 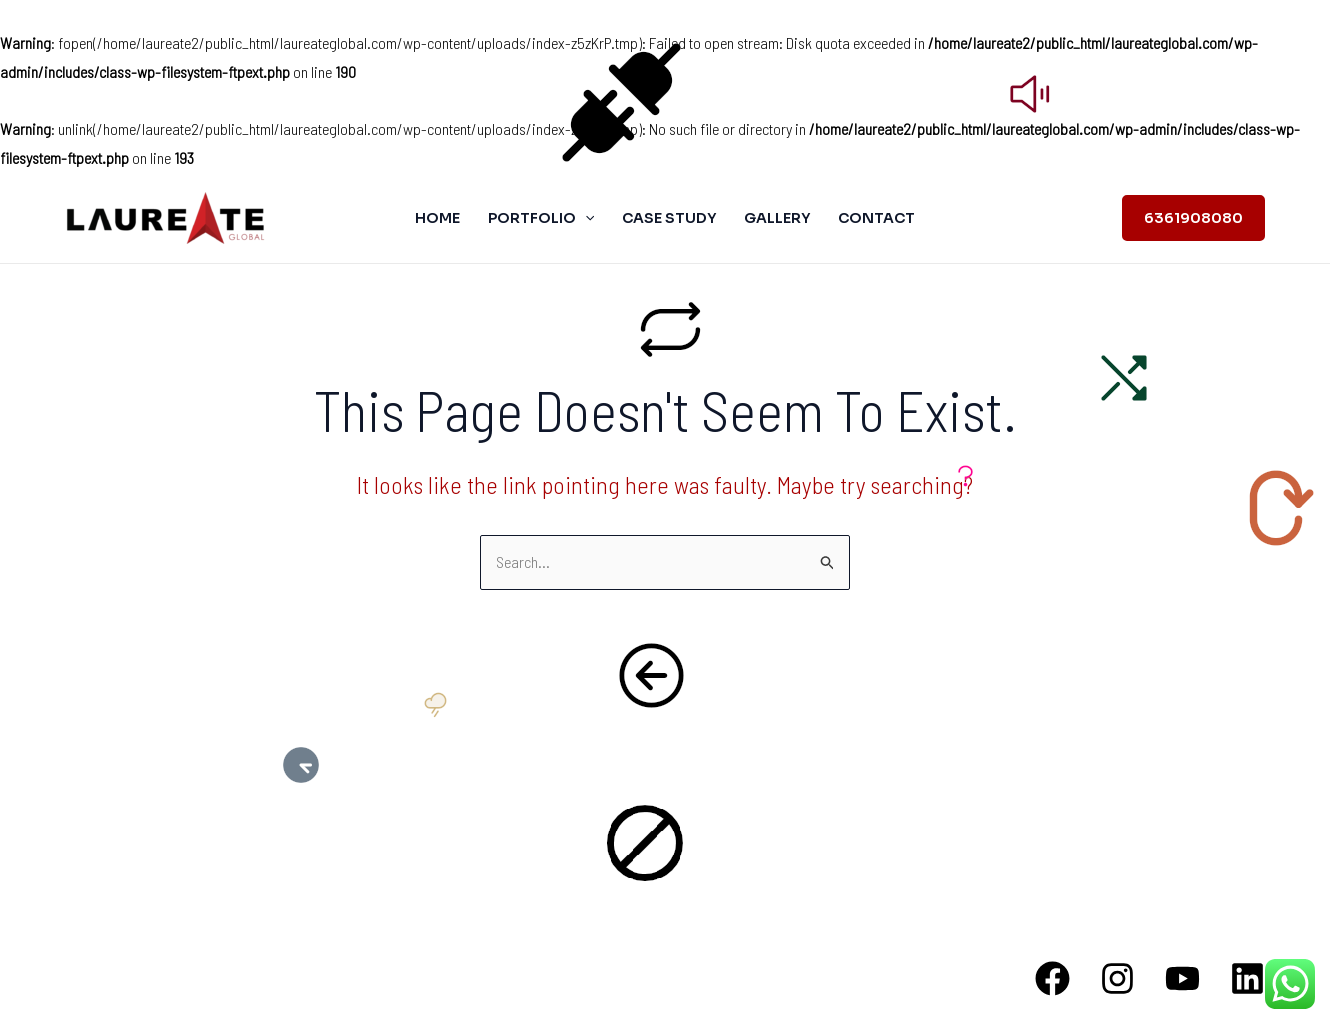 I want to click on connect or establish a connection, so click(x=621, y=102).